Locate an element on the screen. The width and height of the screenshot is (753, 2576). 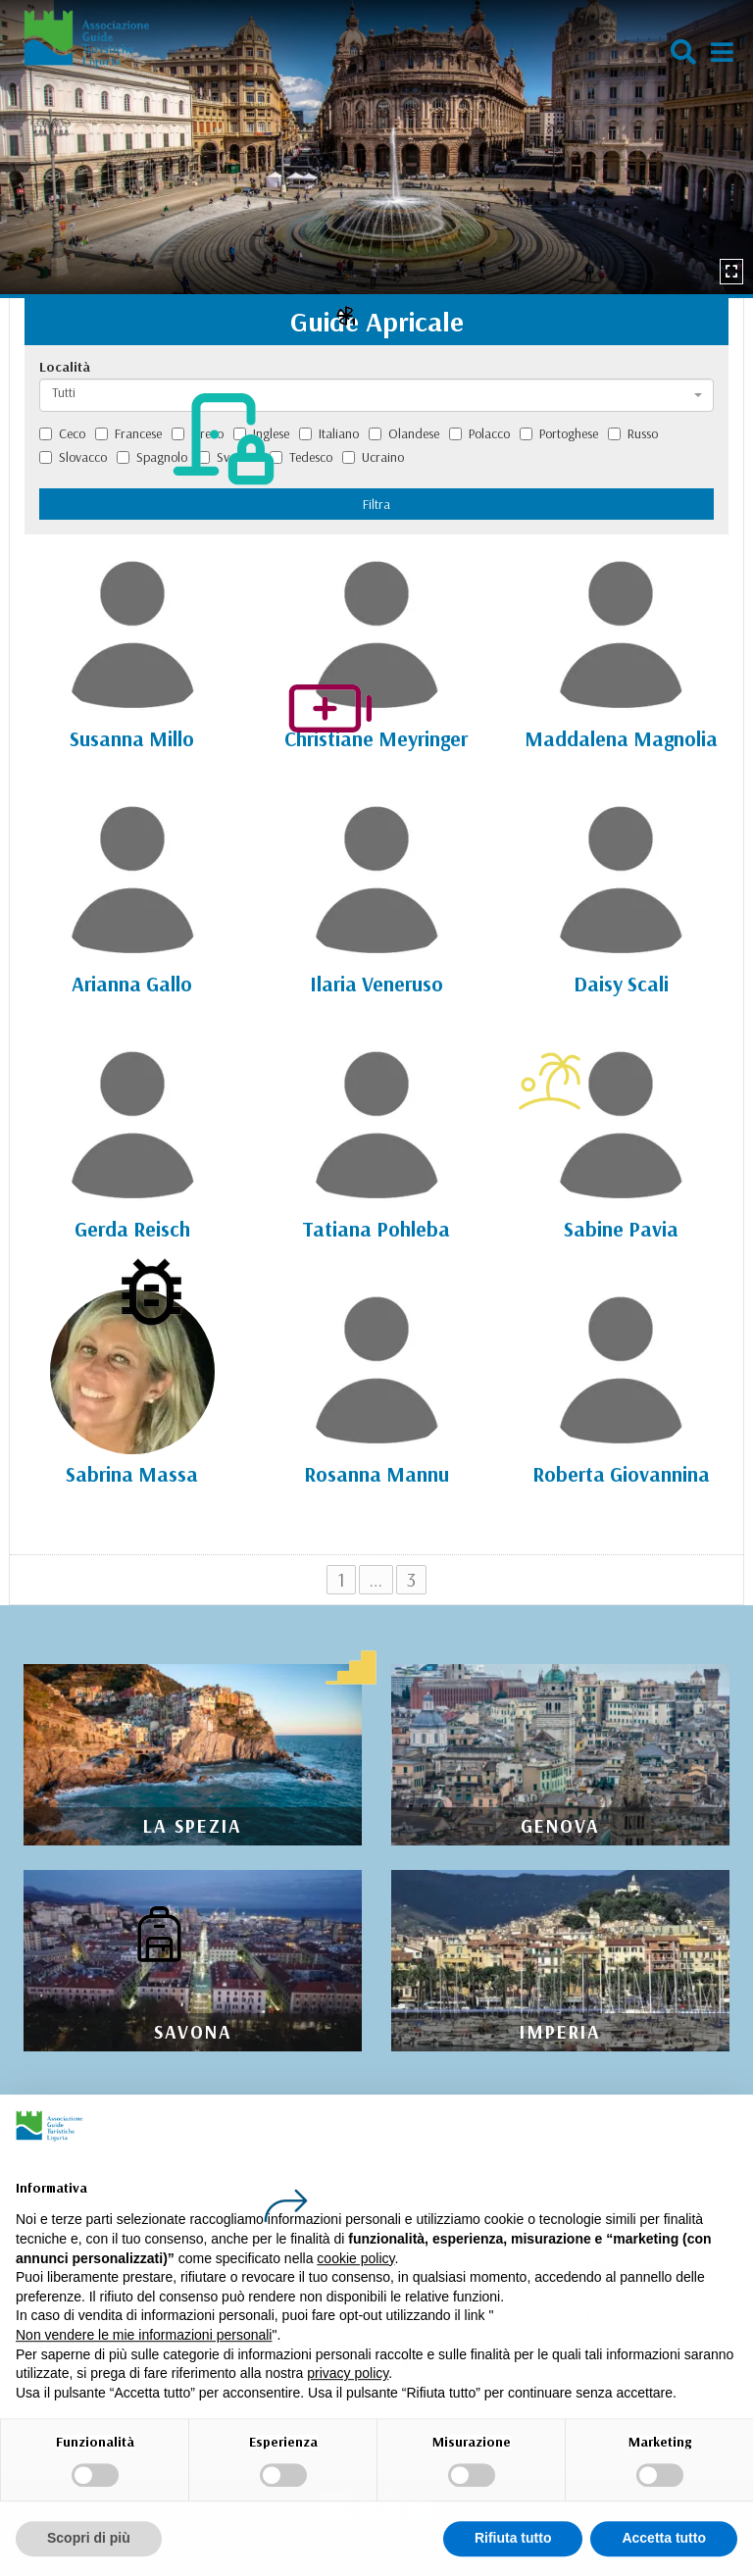
indicates vacation or travel mode is located at coordinates (549, 1081).